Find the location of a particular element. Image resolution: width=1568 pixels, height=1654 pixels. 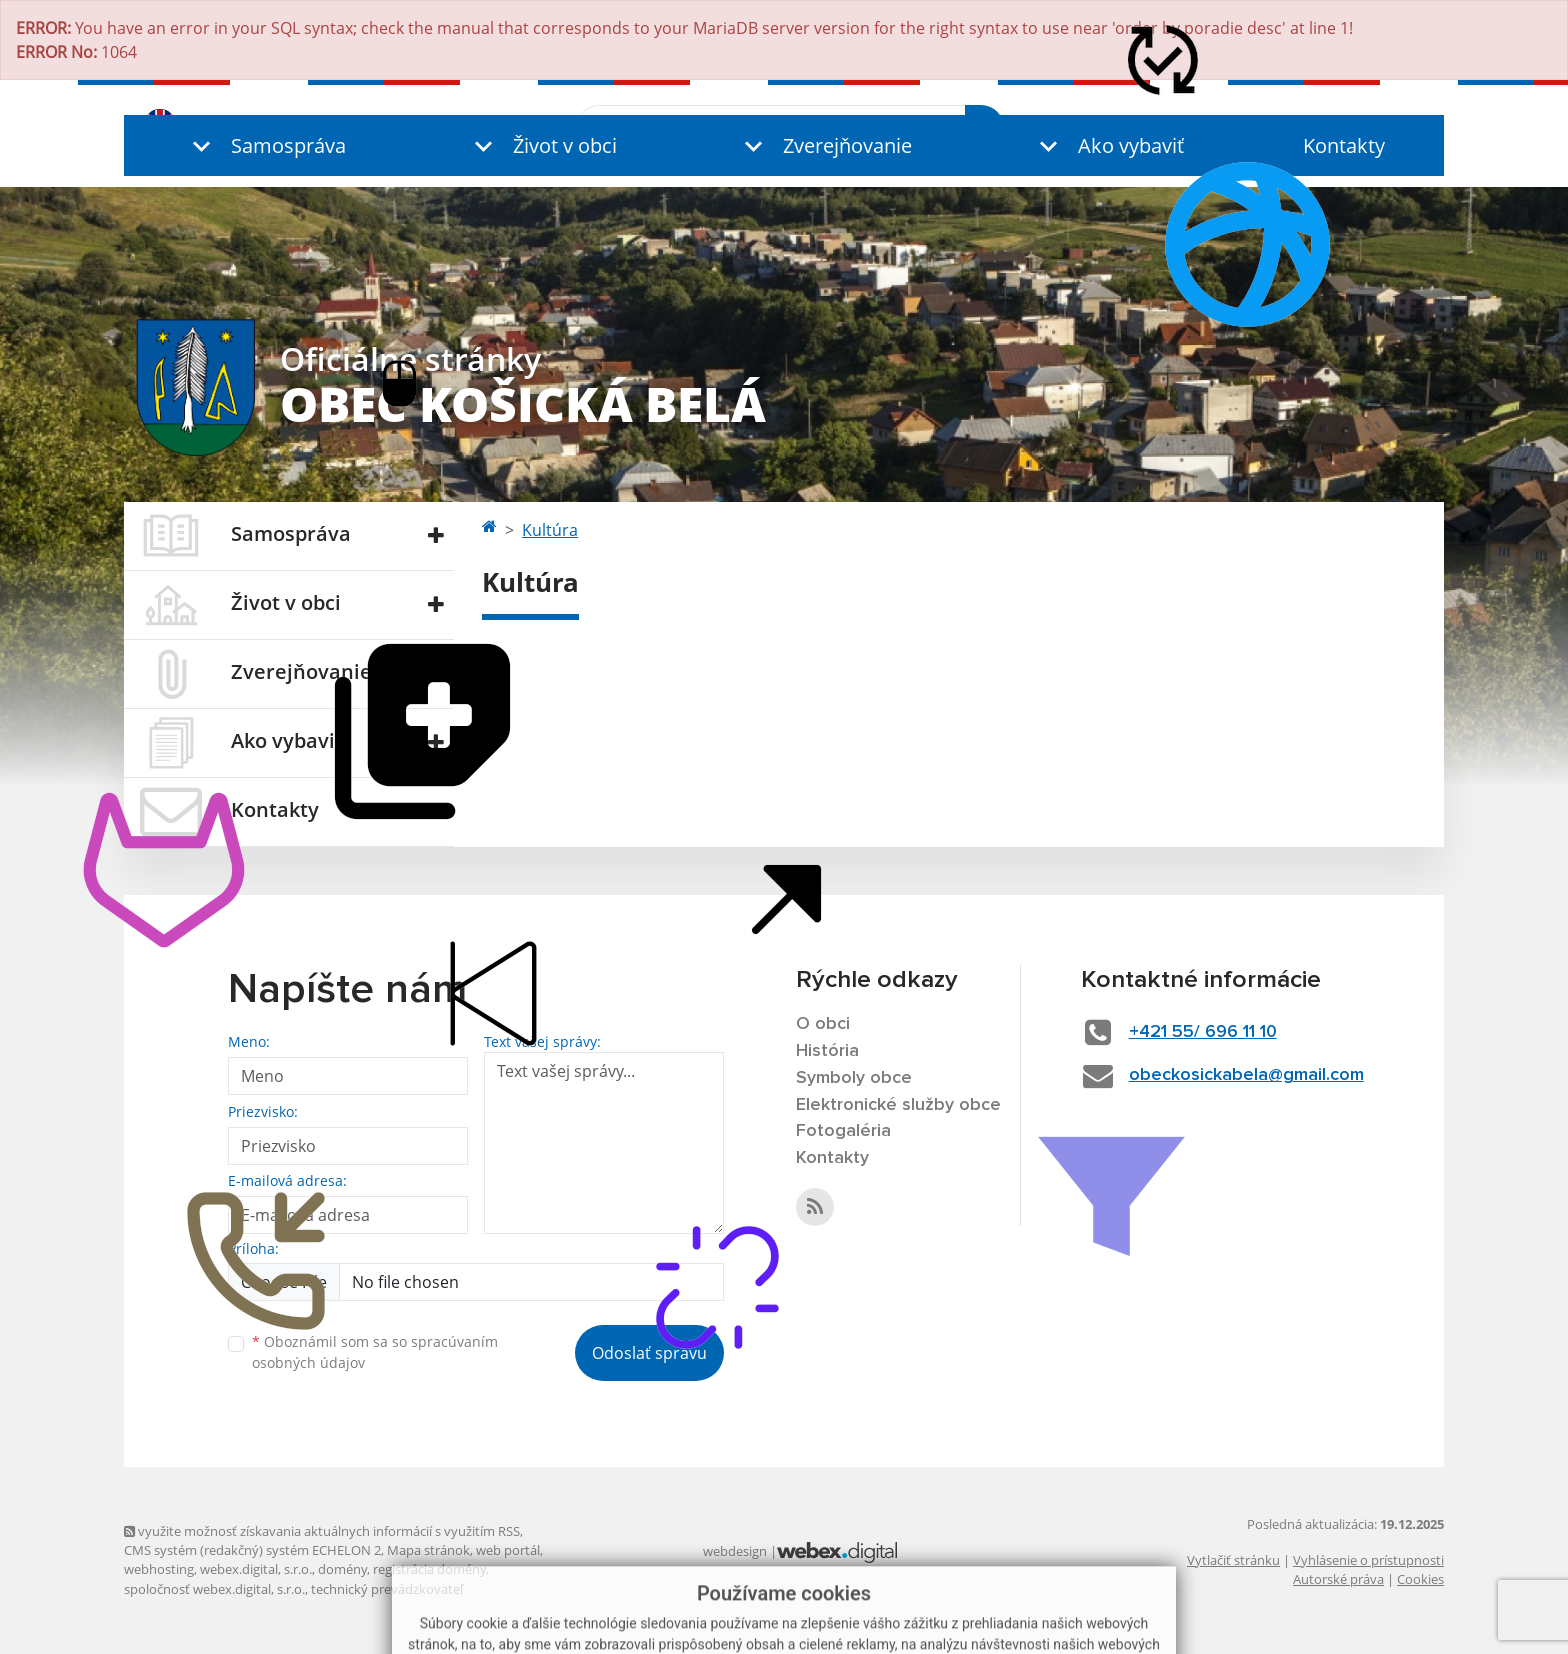

incoming call notification is located at coordinates (256, 1261).